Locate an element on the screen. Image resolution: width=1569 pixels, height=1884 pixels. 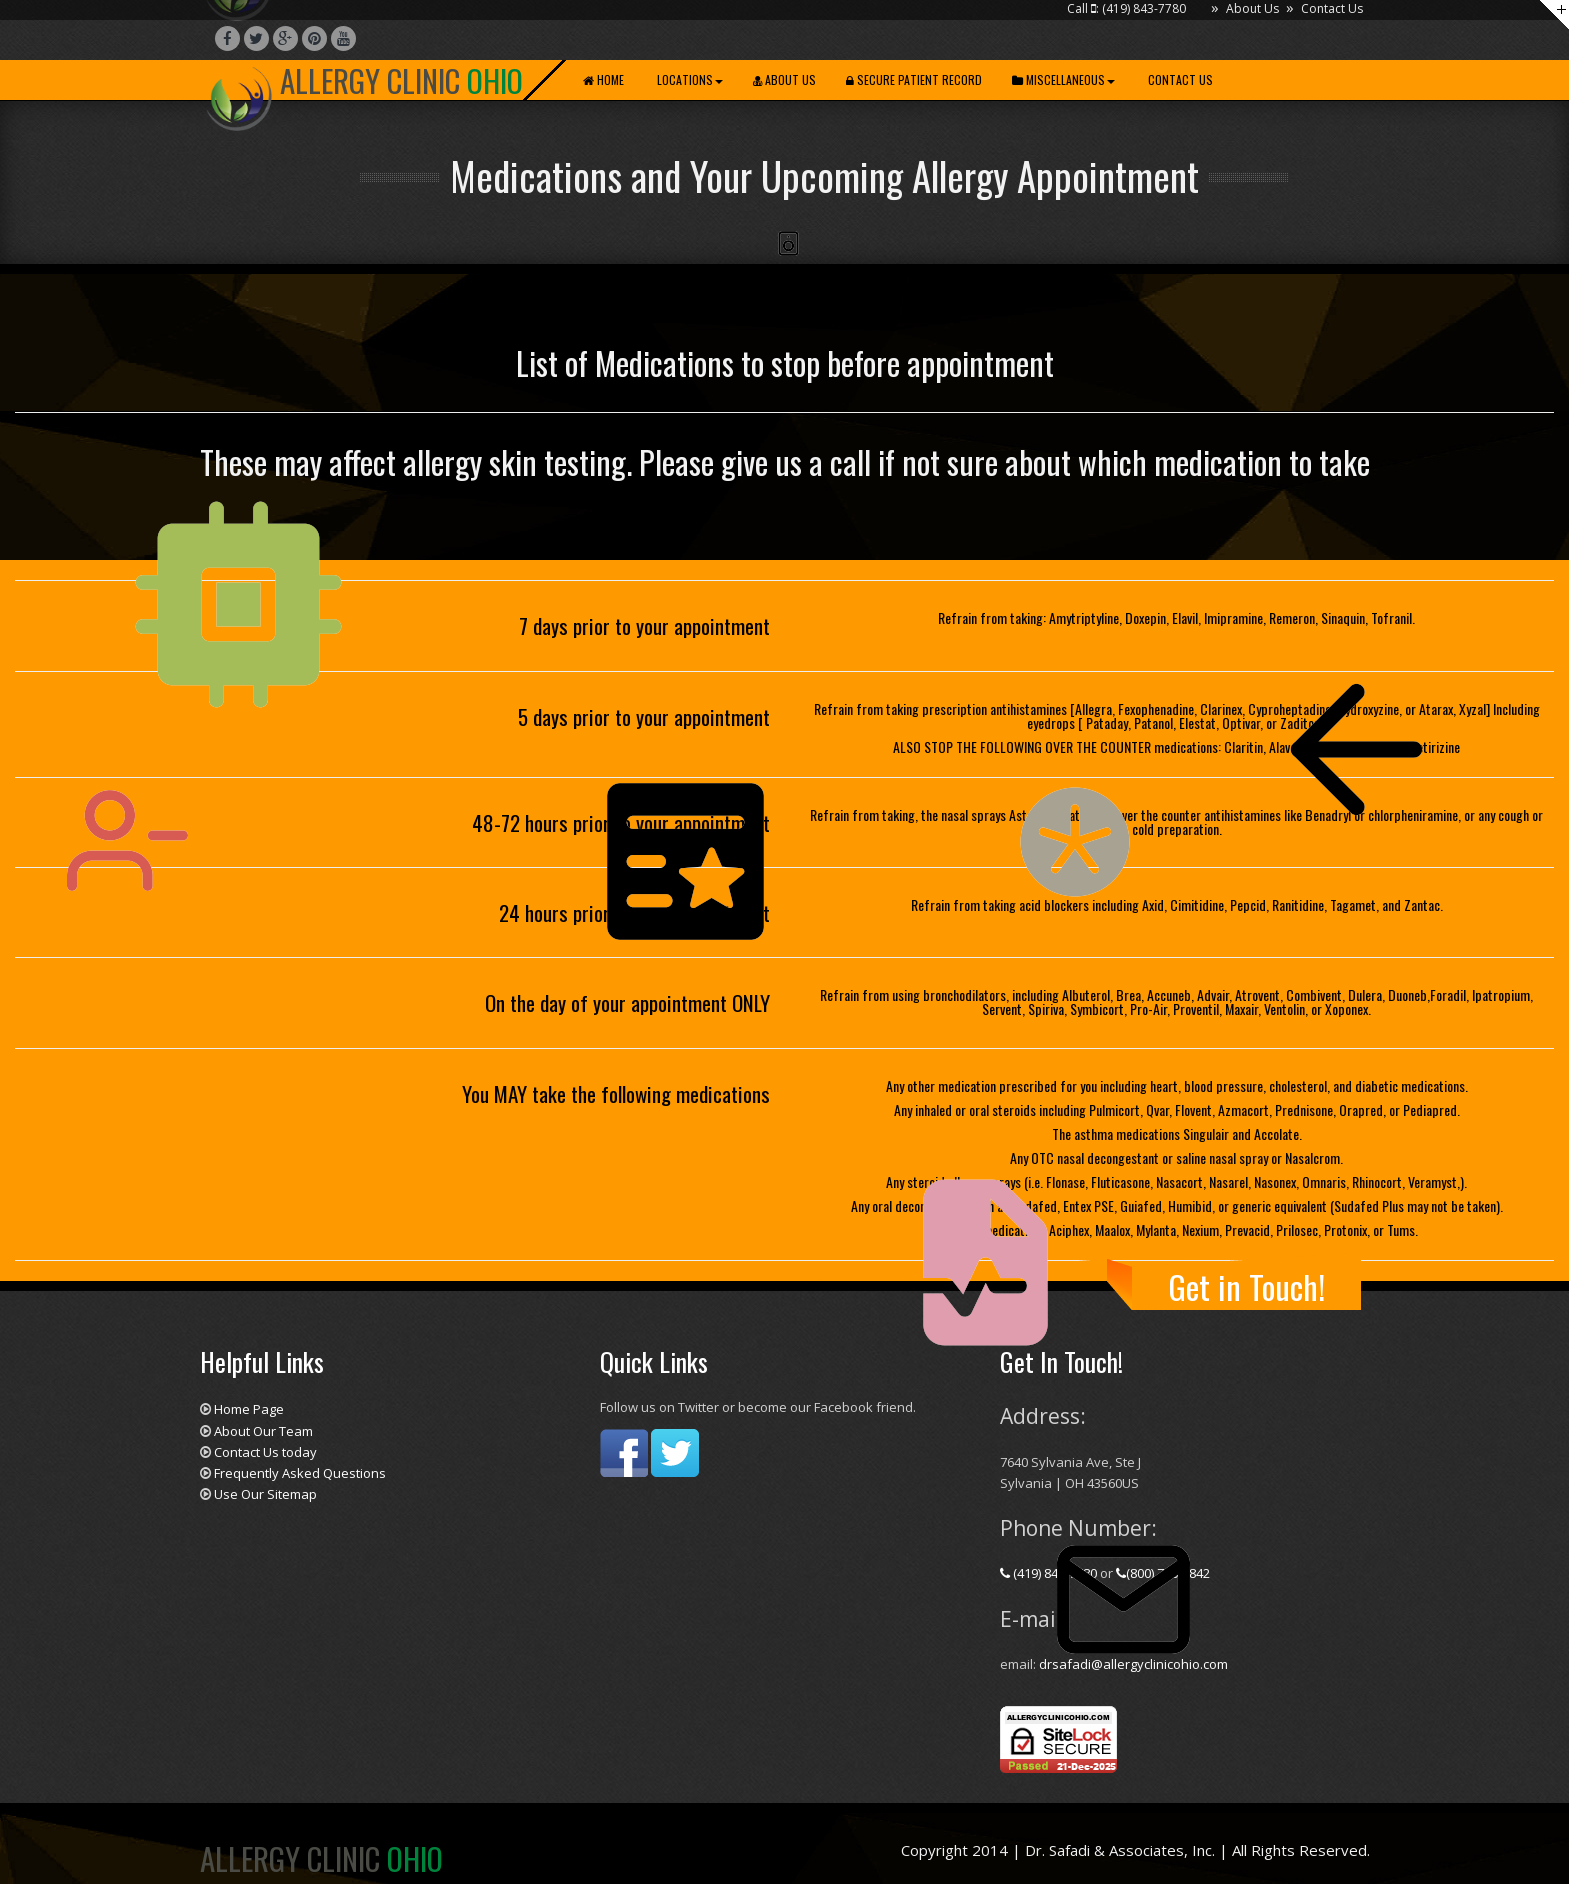
view medical records or health documents is located at coordinates (985, 1262).